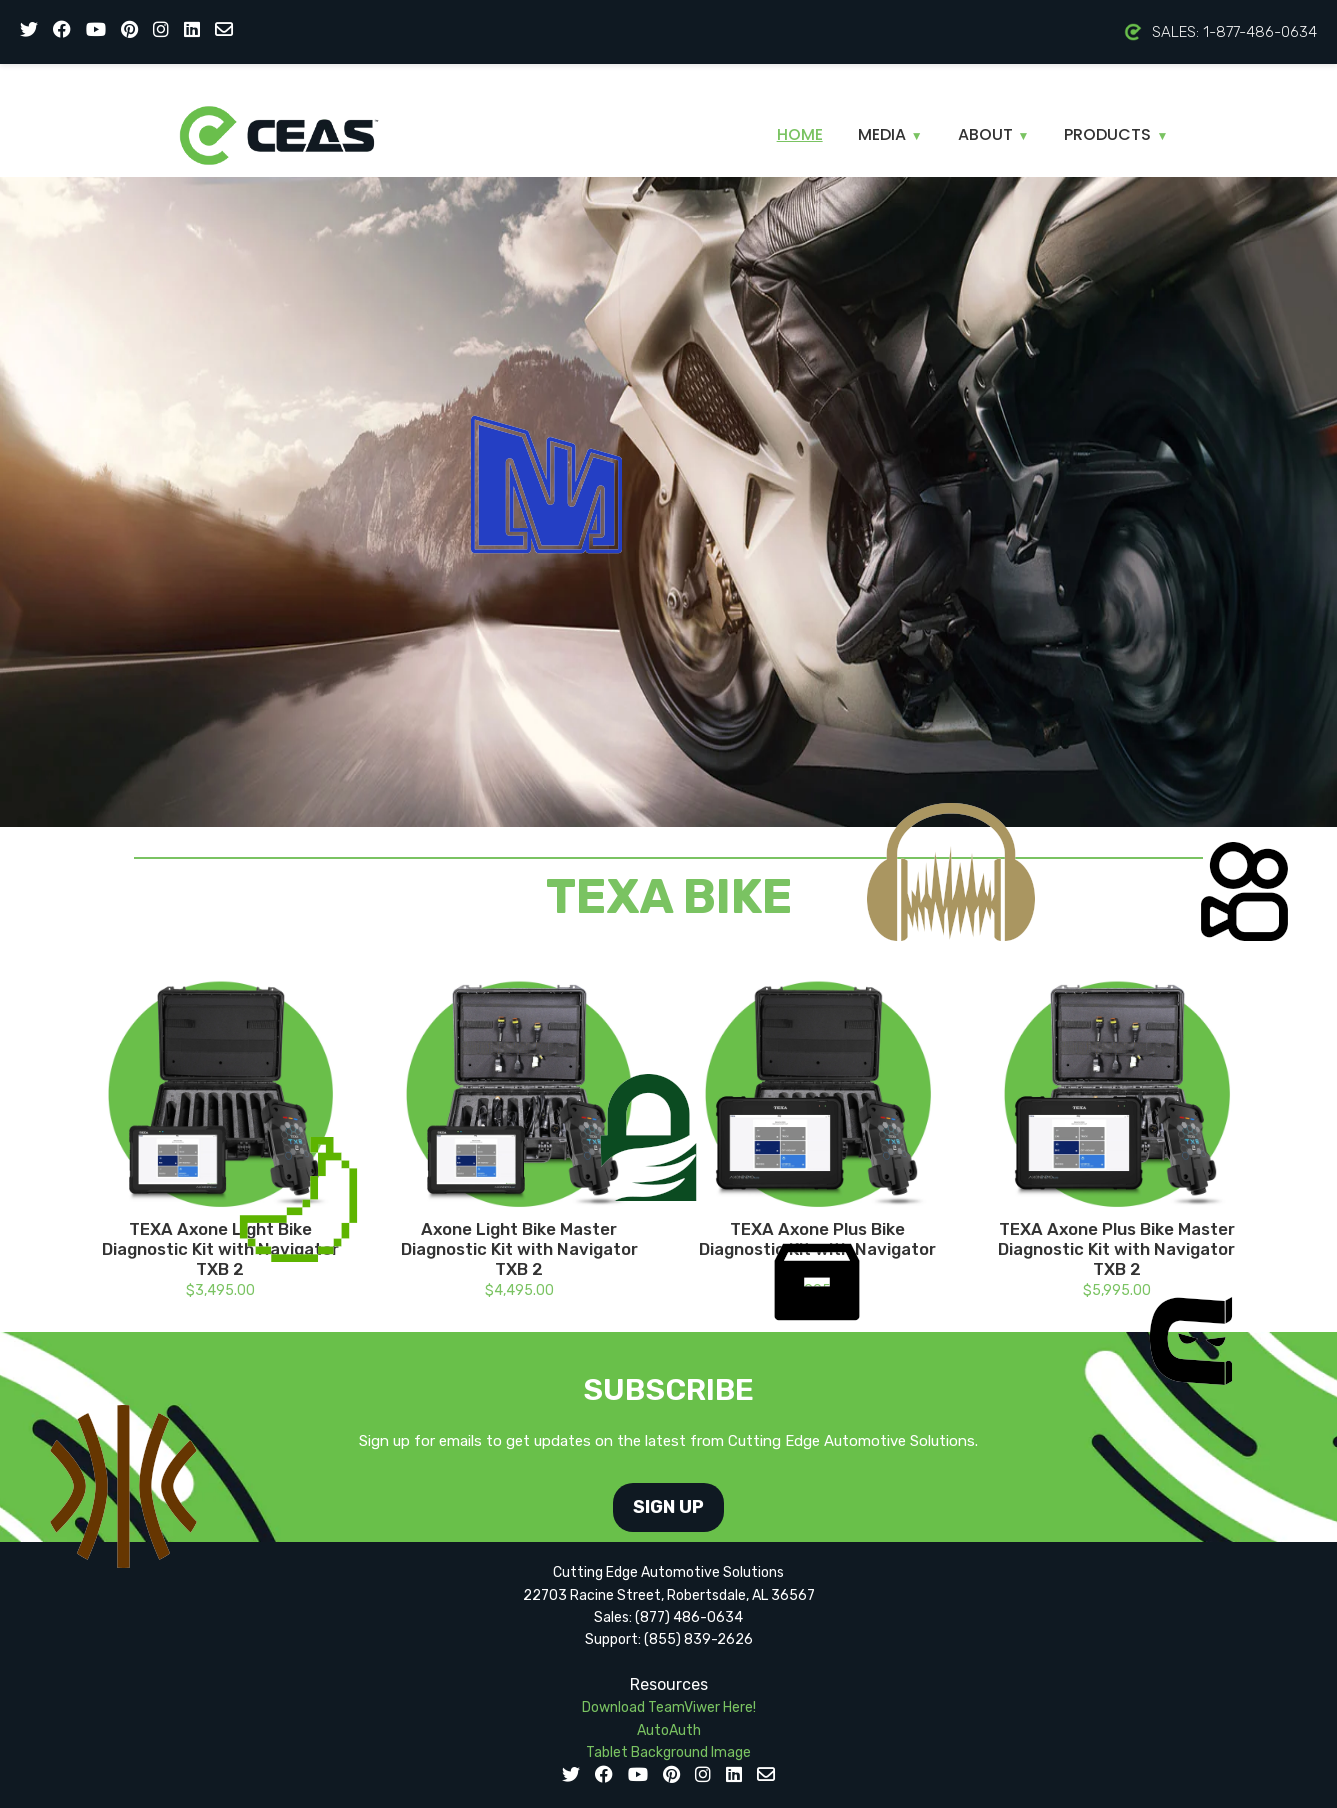 The height and width of the screenshot is (1808, 1337). I want to click on archive items or files, so click(817, 1282).